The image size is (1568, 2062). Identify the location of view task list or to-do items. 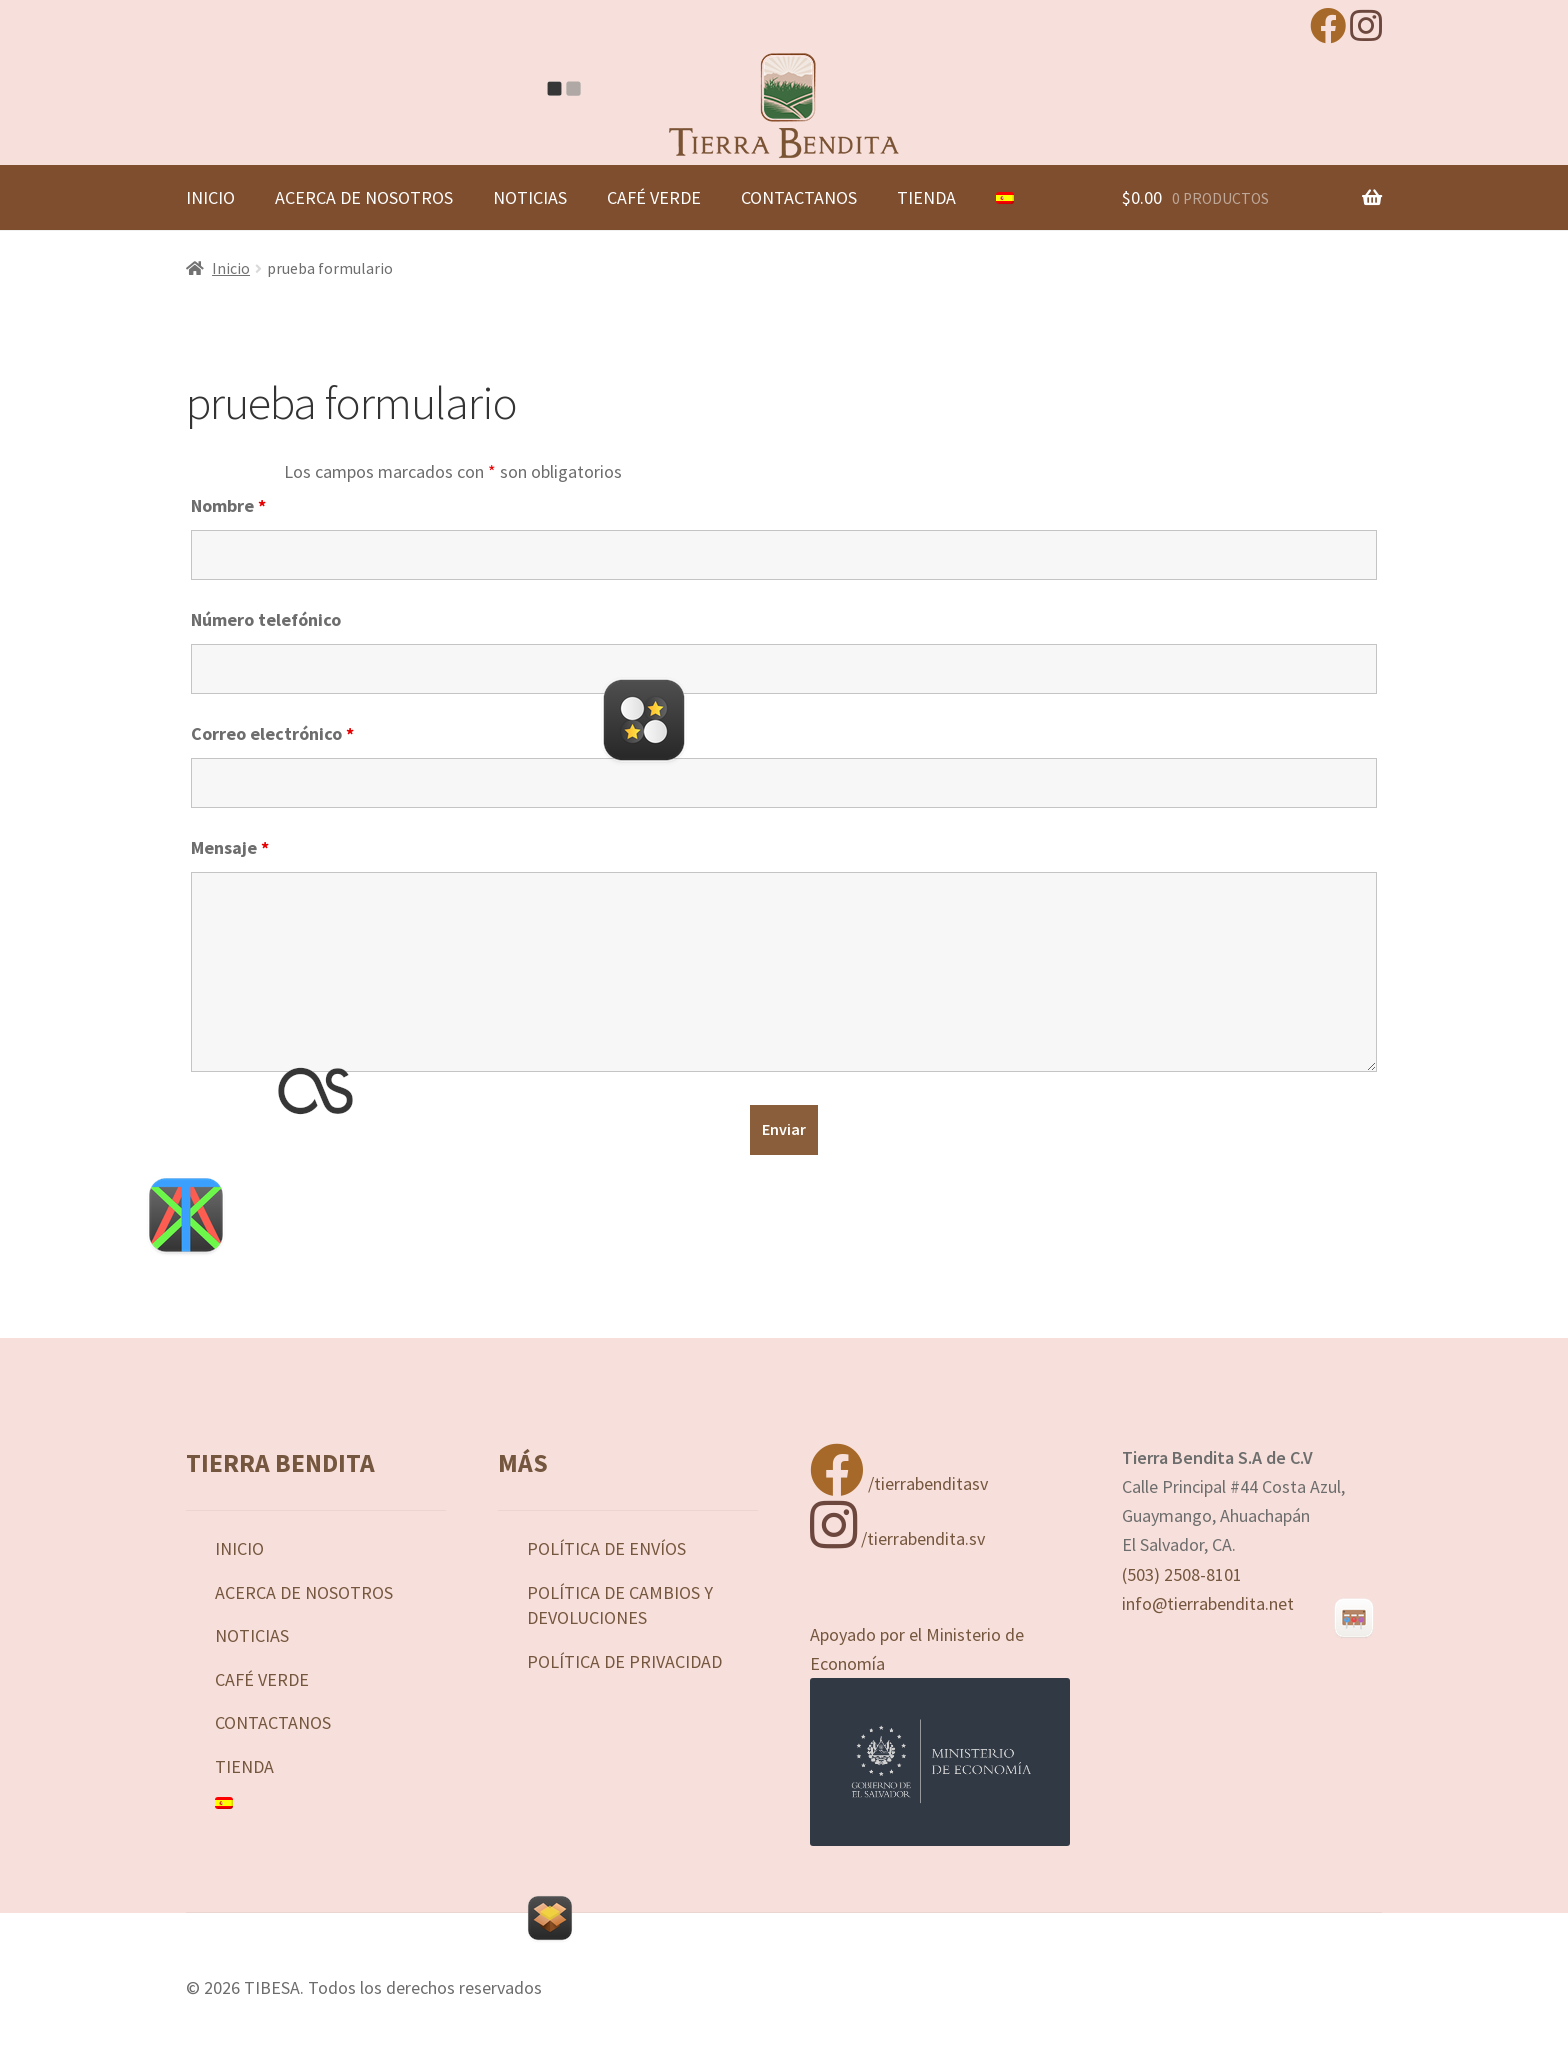
(564, 91).